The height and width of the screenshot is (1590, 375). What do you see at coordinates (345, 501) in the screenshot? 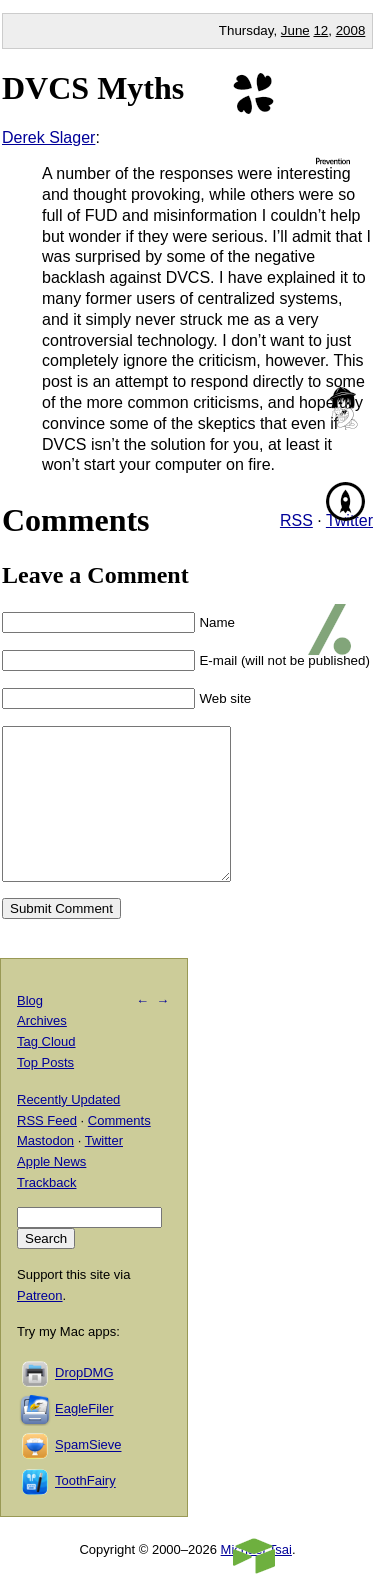
I see `visit proto.io website or app` at bounding box center [345, 501].